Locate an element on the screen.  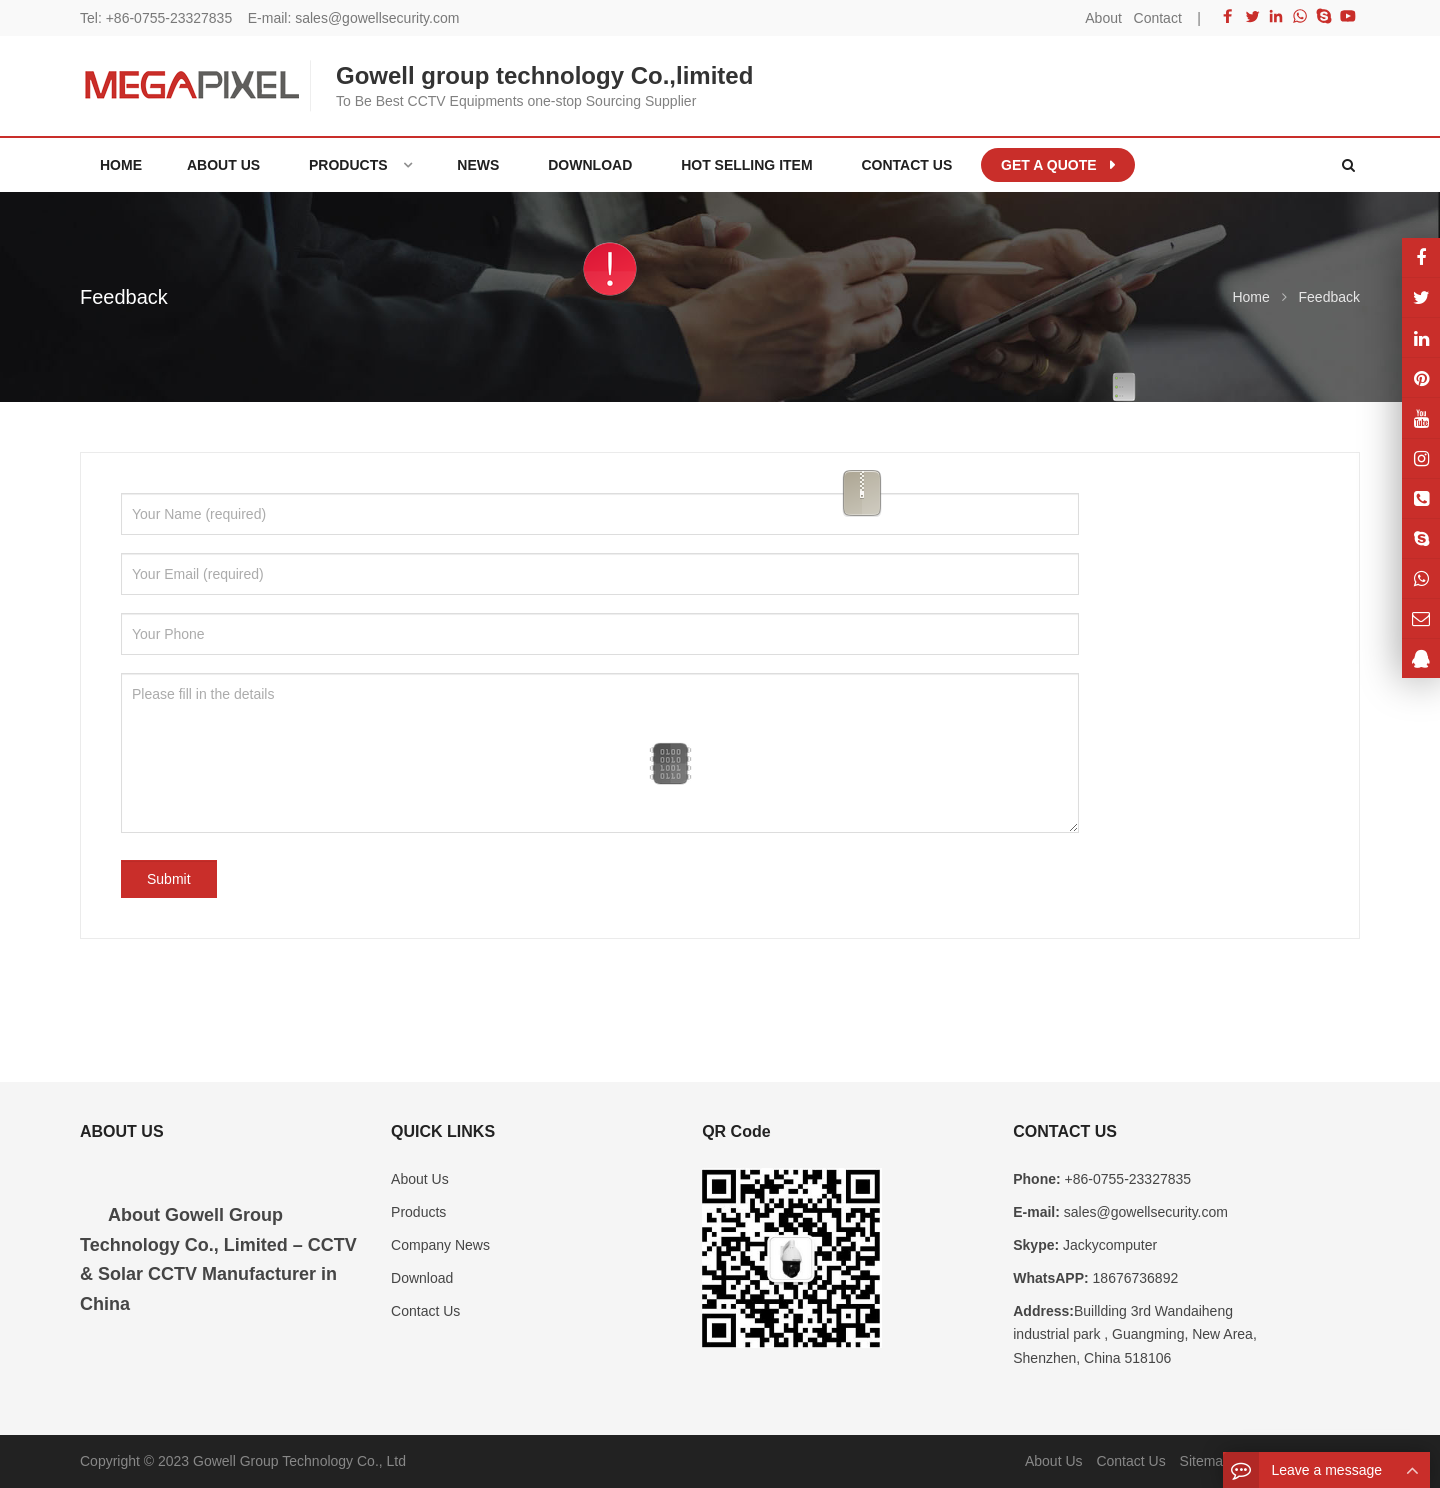
access network server settings is located at coordinates (1124, 387).